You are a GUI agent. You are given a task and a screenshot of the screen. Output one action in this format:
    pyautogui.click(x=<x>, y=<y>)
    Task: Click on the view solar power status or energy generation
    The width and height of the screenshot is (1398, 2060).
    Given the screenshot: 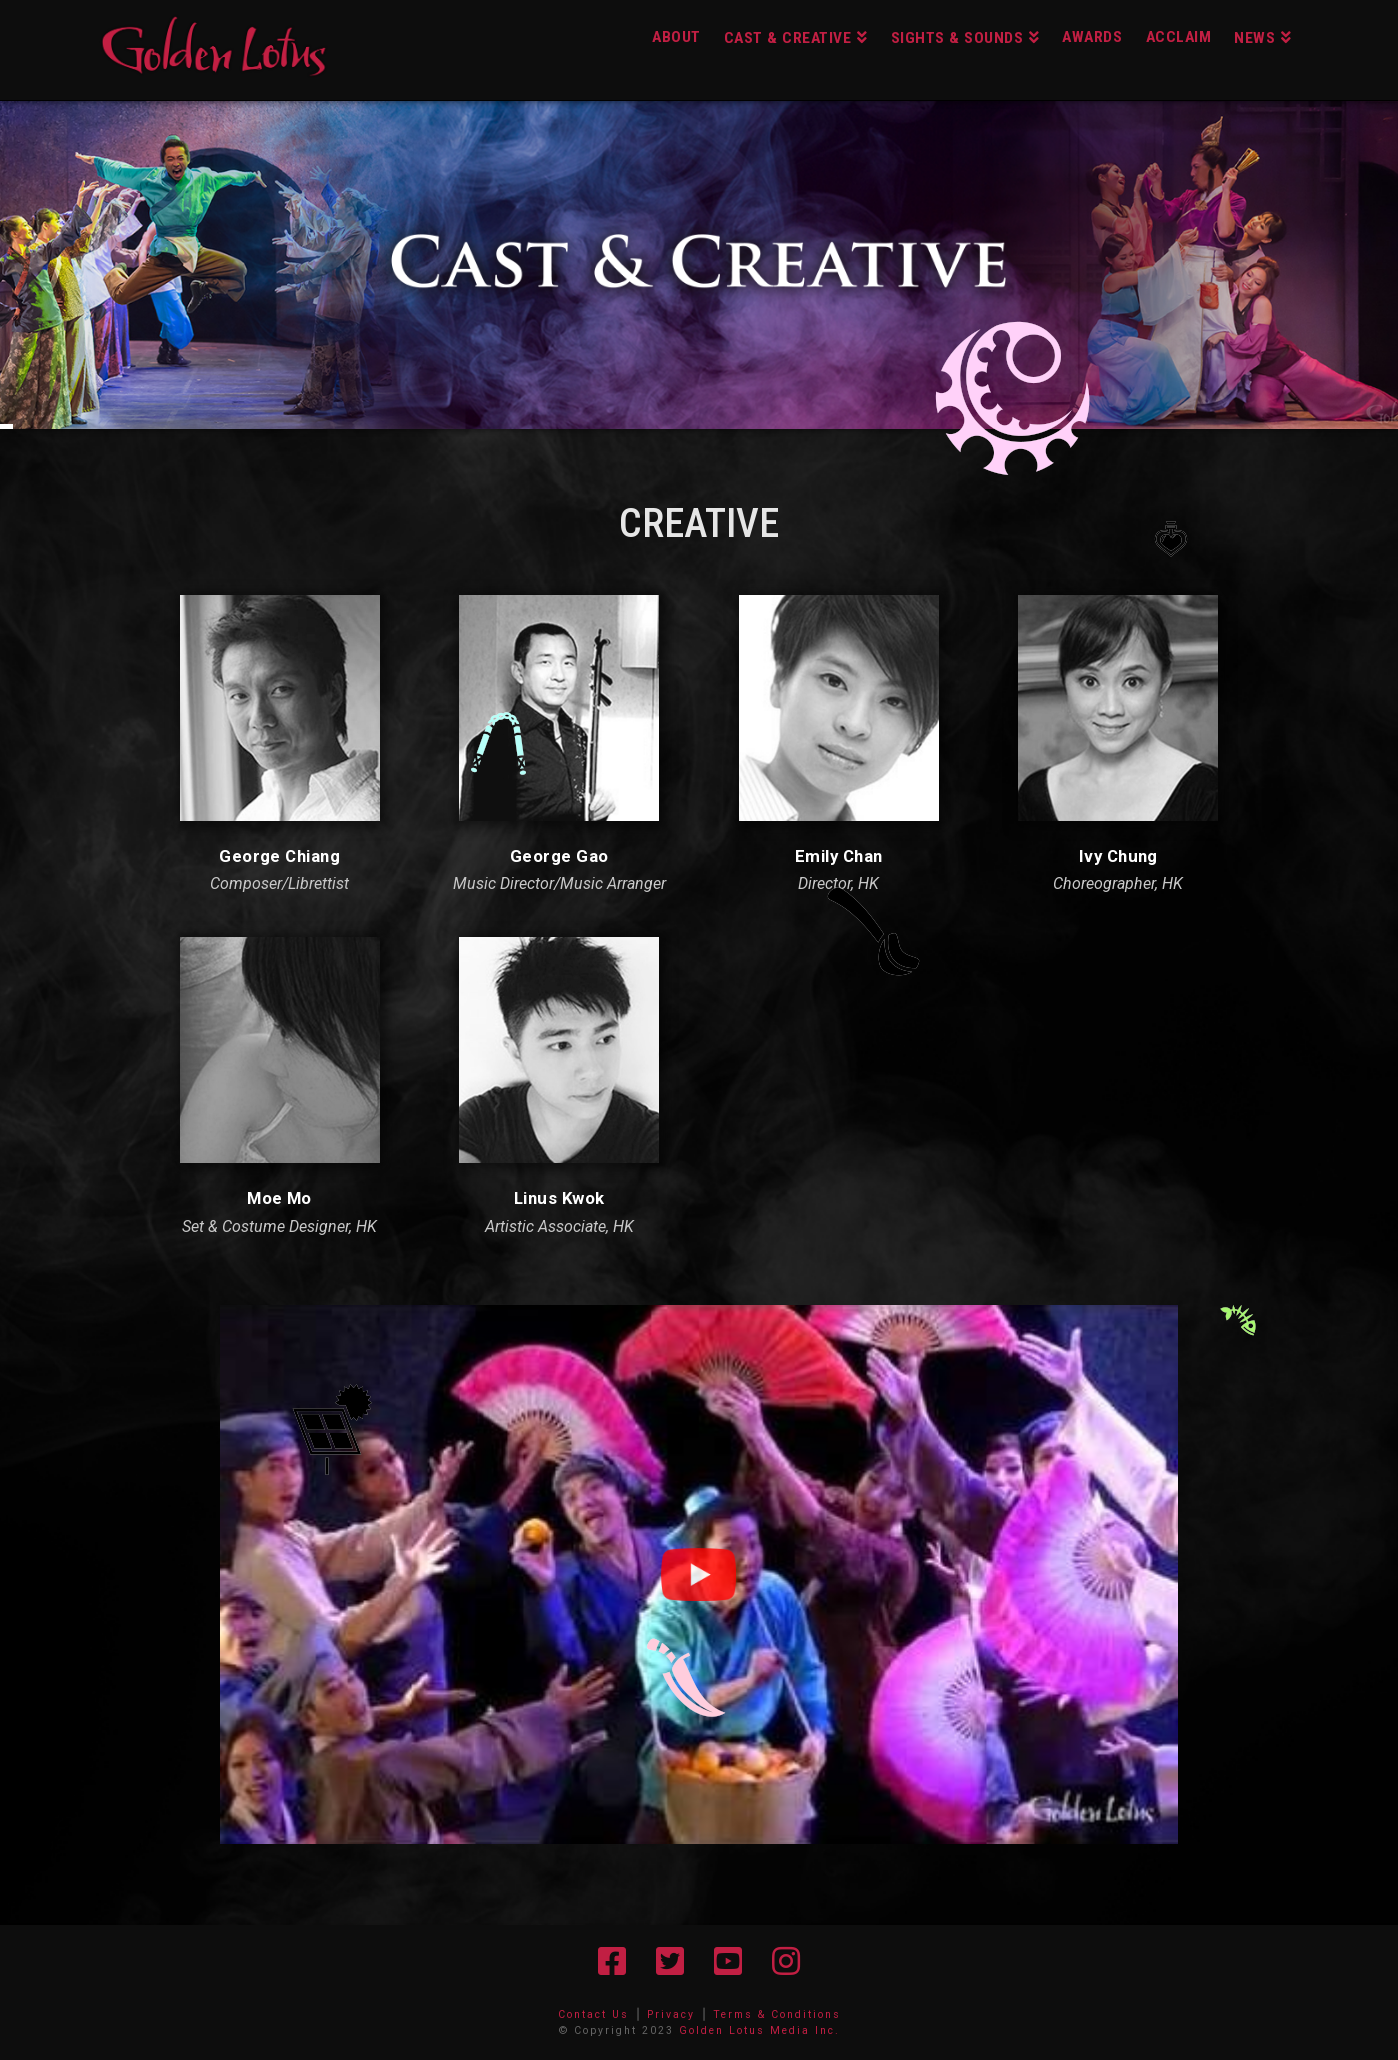 What is the action you would take?
    pyautogui.click(x=332, y=1429)
    